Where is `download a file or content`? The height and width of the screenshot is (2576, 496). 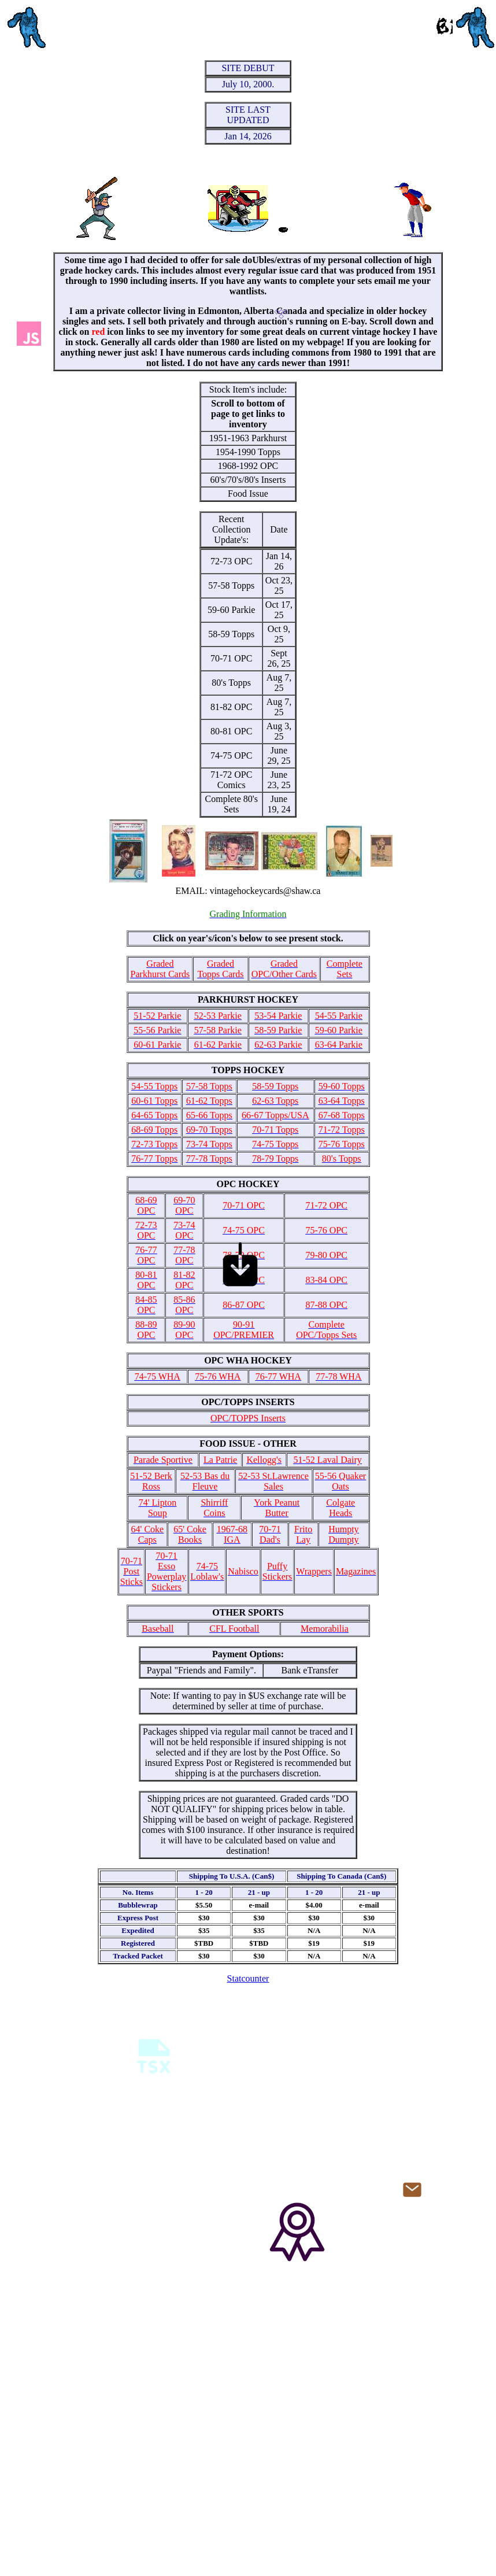
download a file or content is located at coordinates (240, 1264).